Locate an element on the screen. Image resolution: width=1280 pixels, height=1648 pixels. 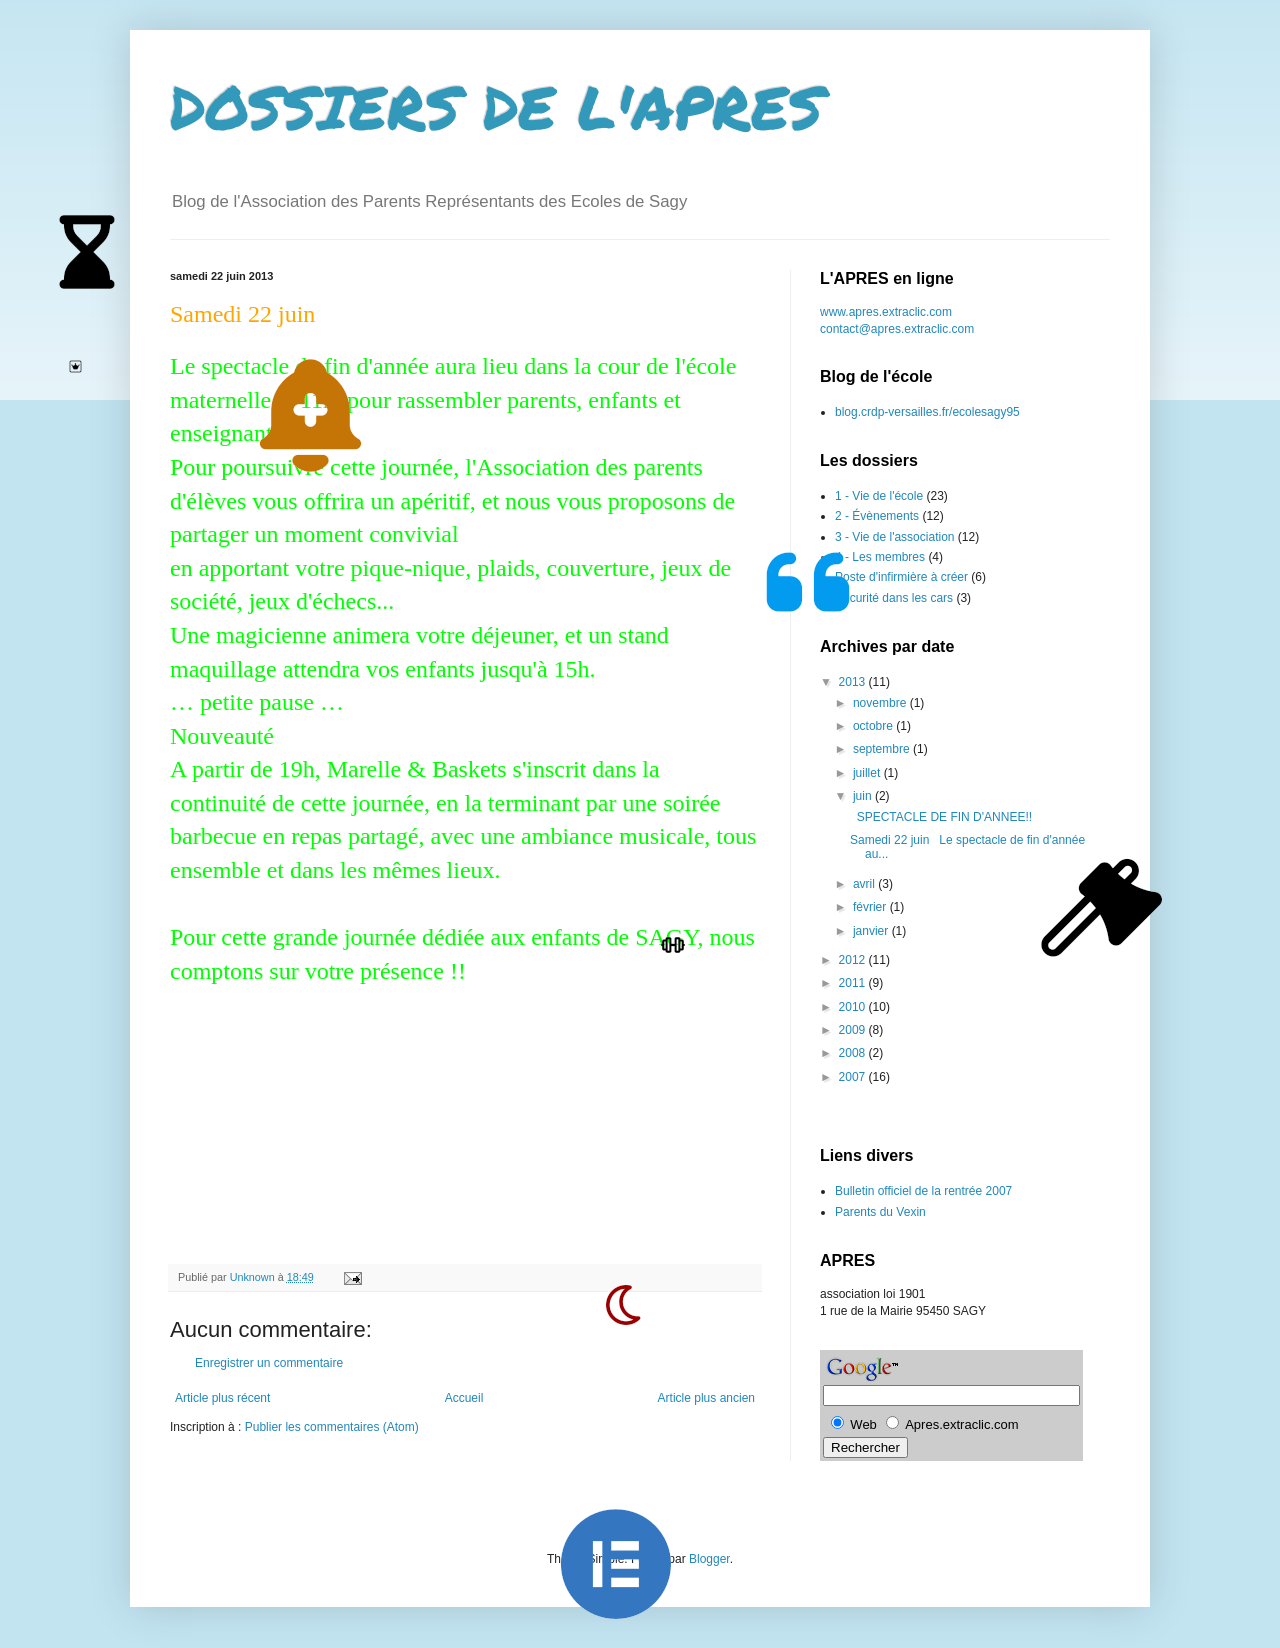
web awesome brand logo is located at coordinates (75, 366).